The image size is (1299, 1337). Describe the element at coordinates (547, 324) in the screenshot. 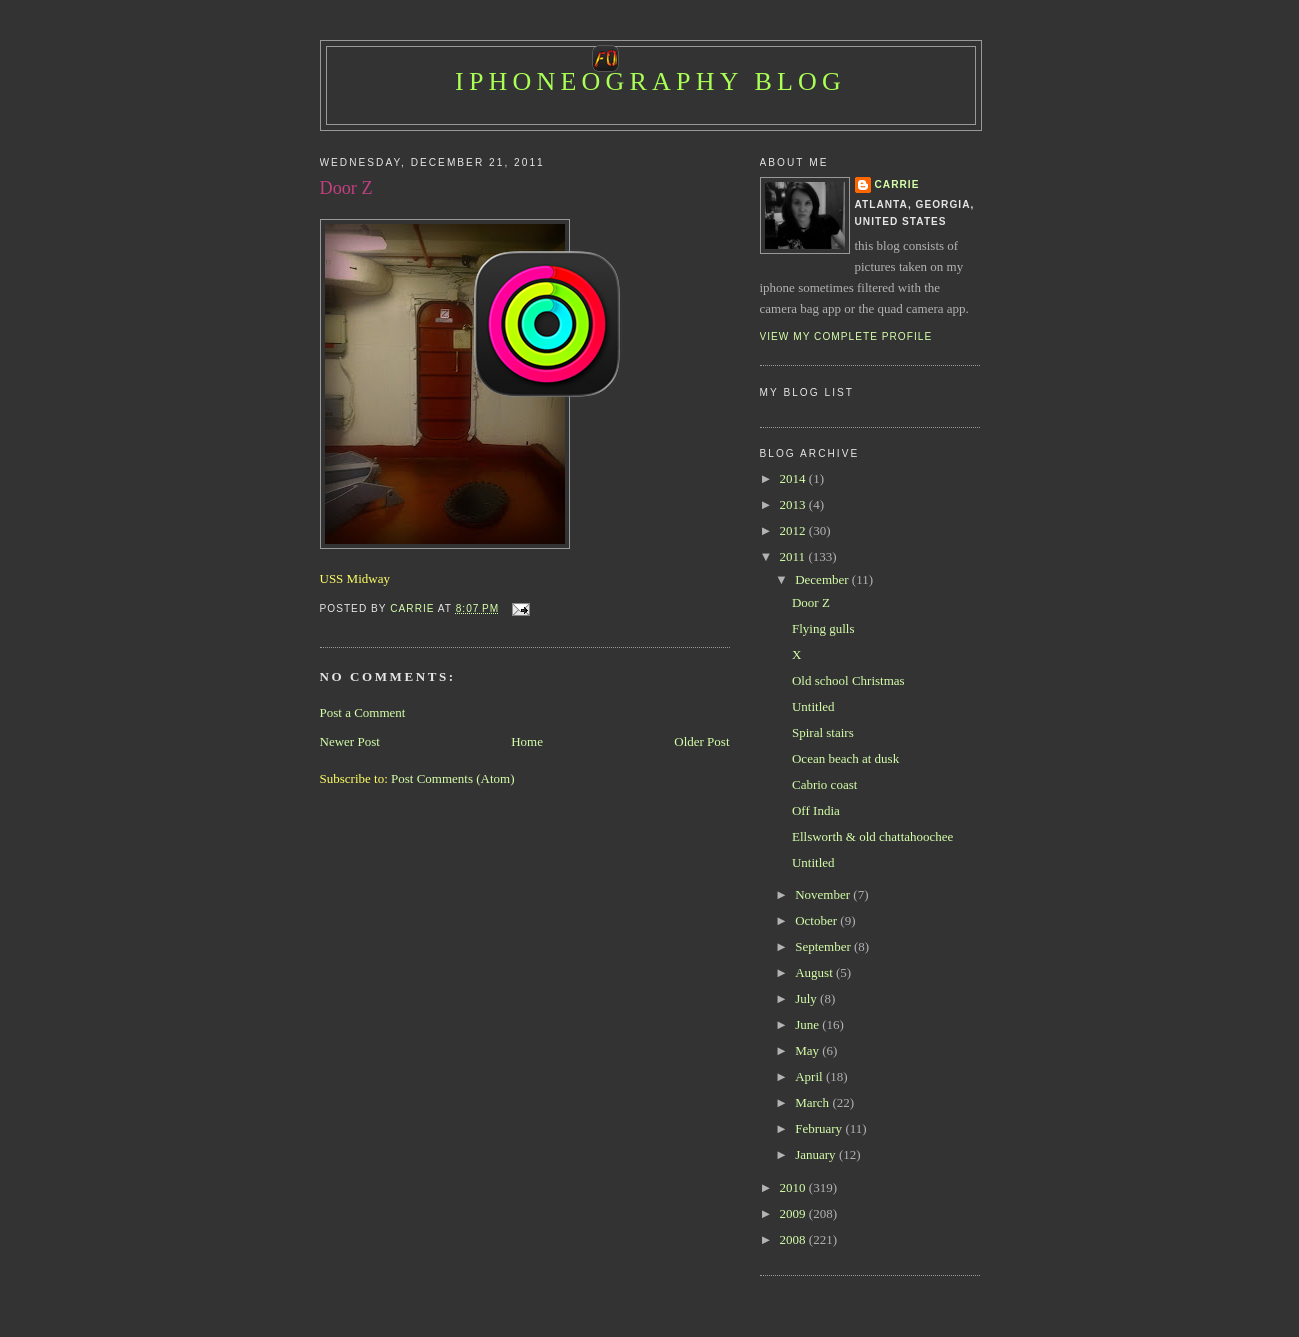

I see `open the Fitness app` at that location.